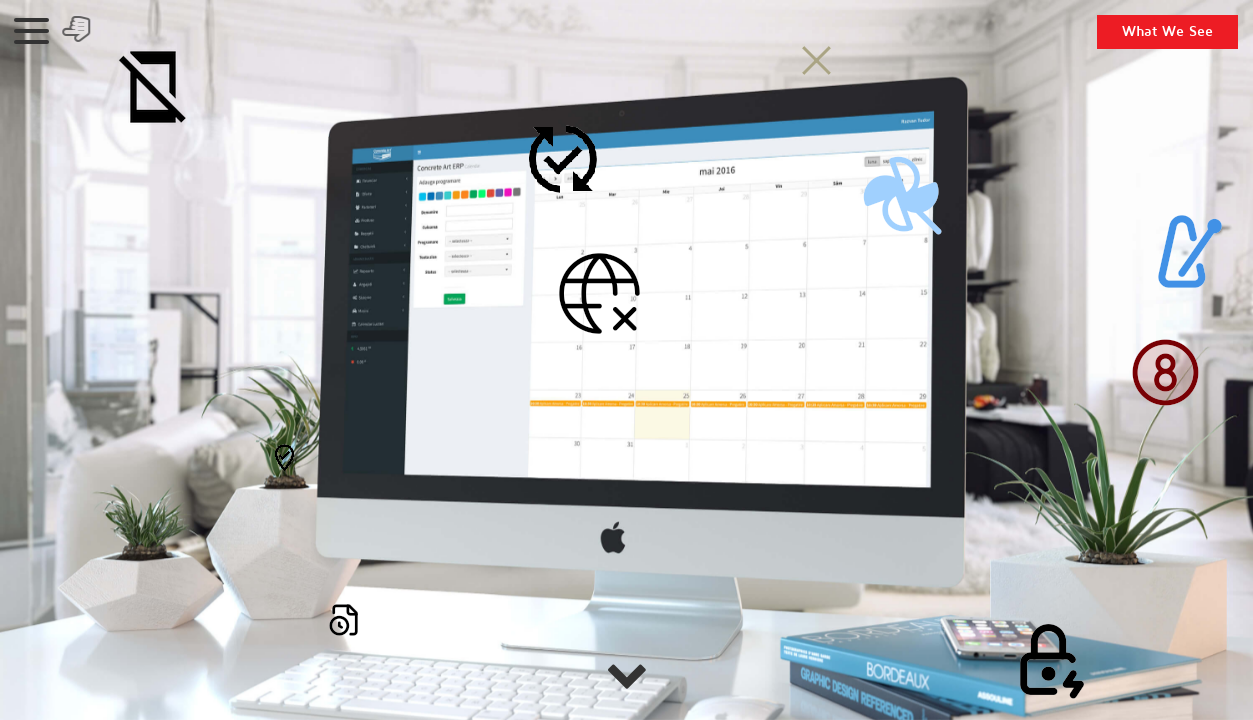 This screenshot has width=1253, height=720. What do you see at coordinates (345, 620) in the screenshot?
I see `view file history or recent changes` at bounding box center [345, 620].